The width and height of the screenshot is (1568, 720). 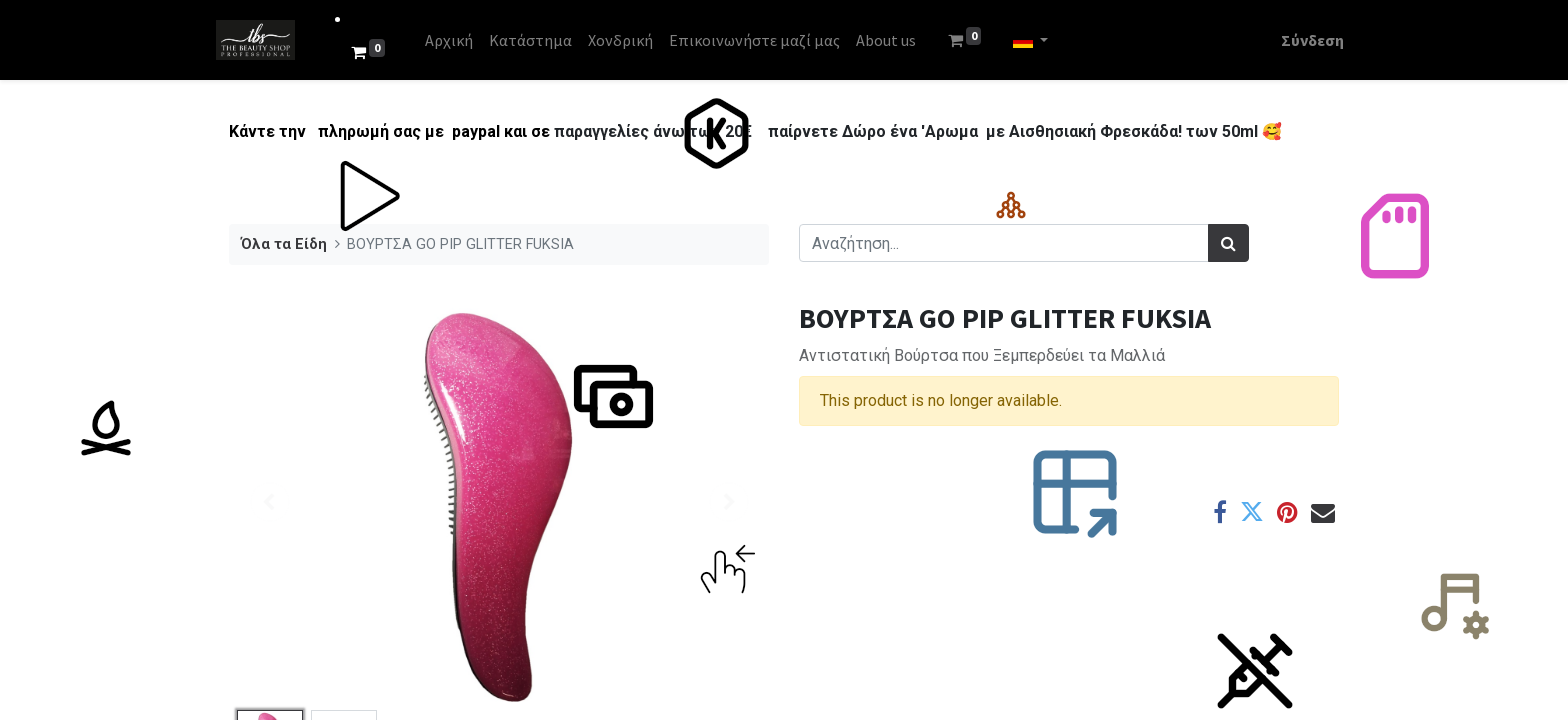 What do you see at coordinates (1255, 671) in the screenshot?
I see `indicates vaccination not available or required` at bounding box center [1255, 671].